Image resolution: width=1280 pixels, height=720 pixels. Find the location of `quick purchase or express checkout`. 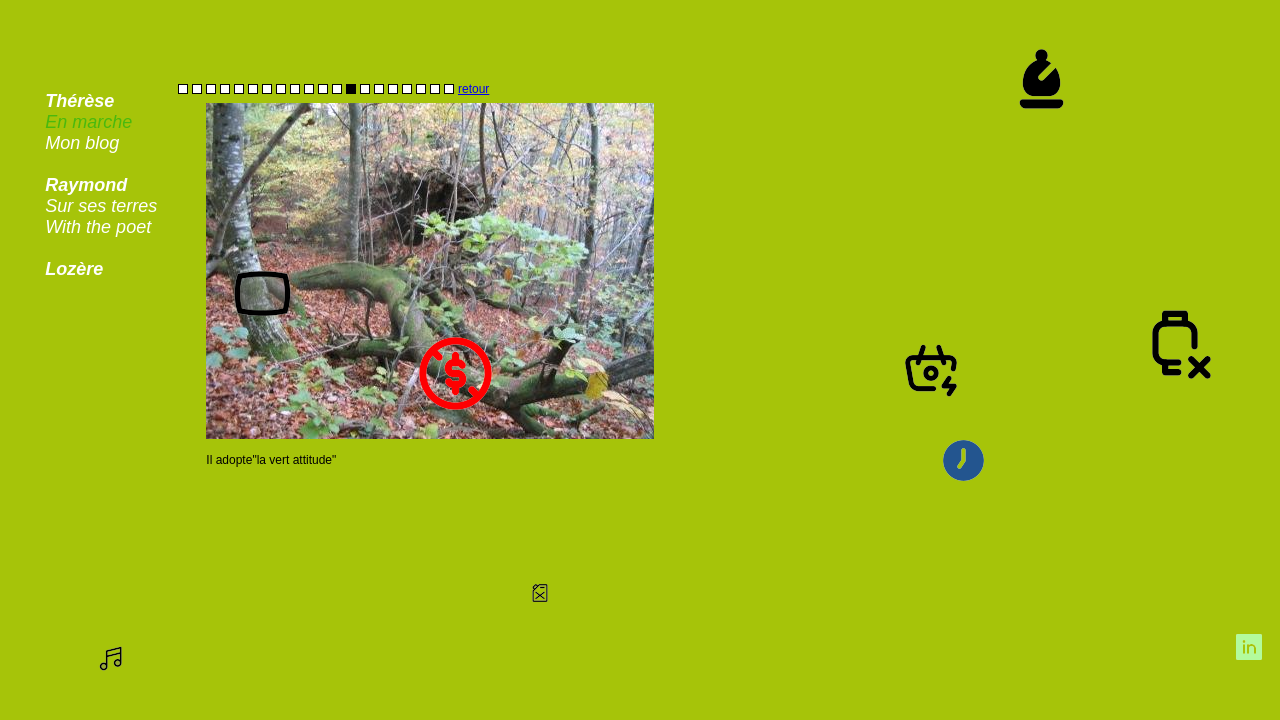

quick purchase or express checkout is located at coordinates (931, 368).